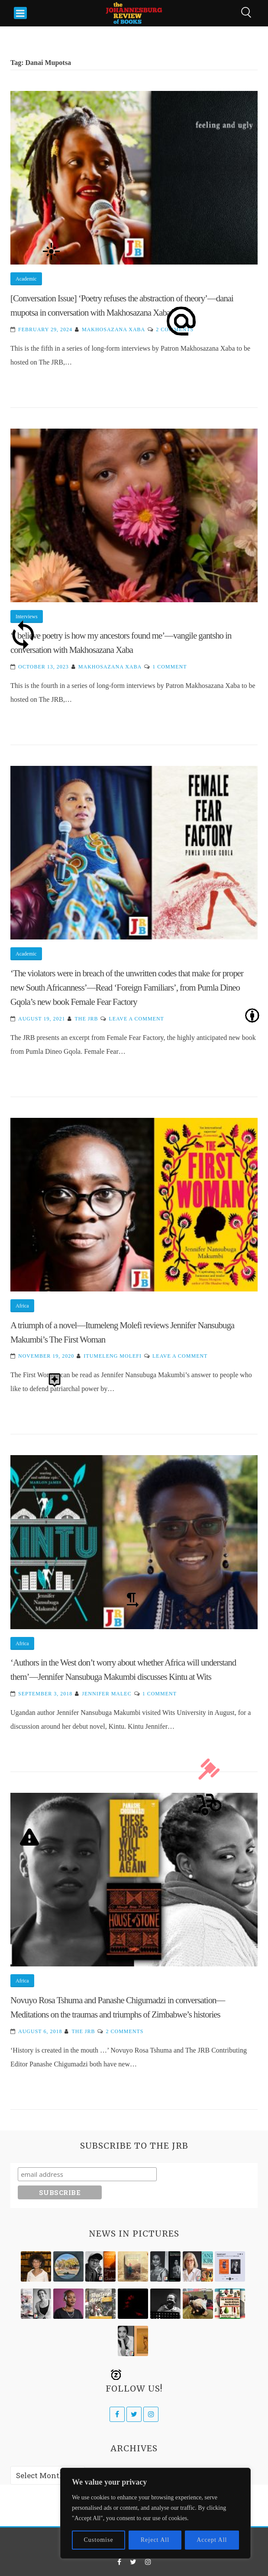 This screenshot has width=268, height=2576. Describe the element at coordinates (51, 251) in the screenshot. I see `add lens flare effect to image` at that location.